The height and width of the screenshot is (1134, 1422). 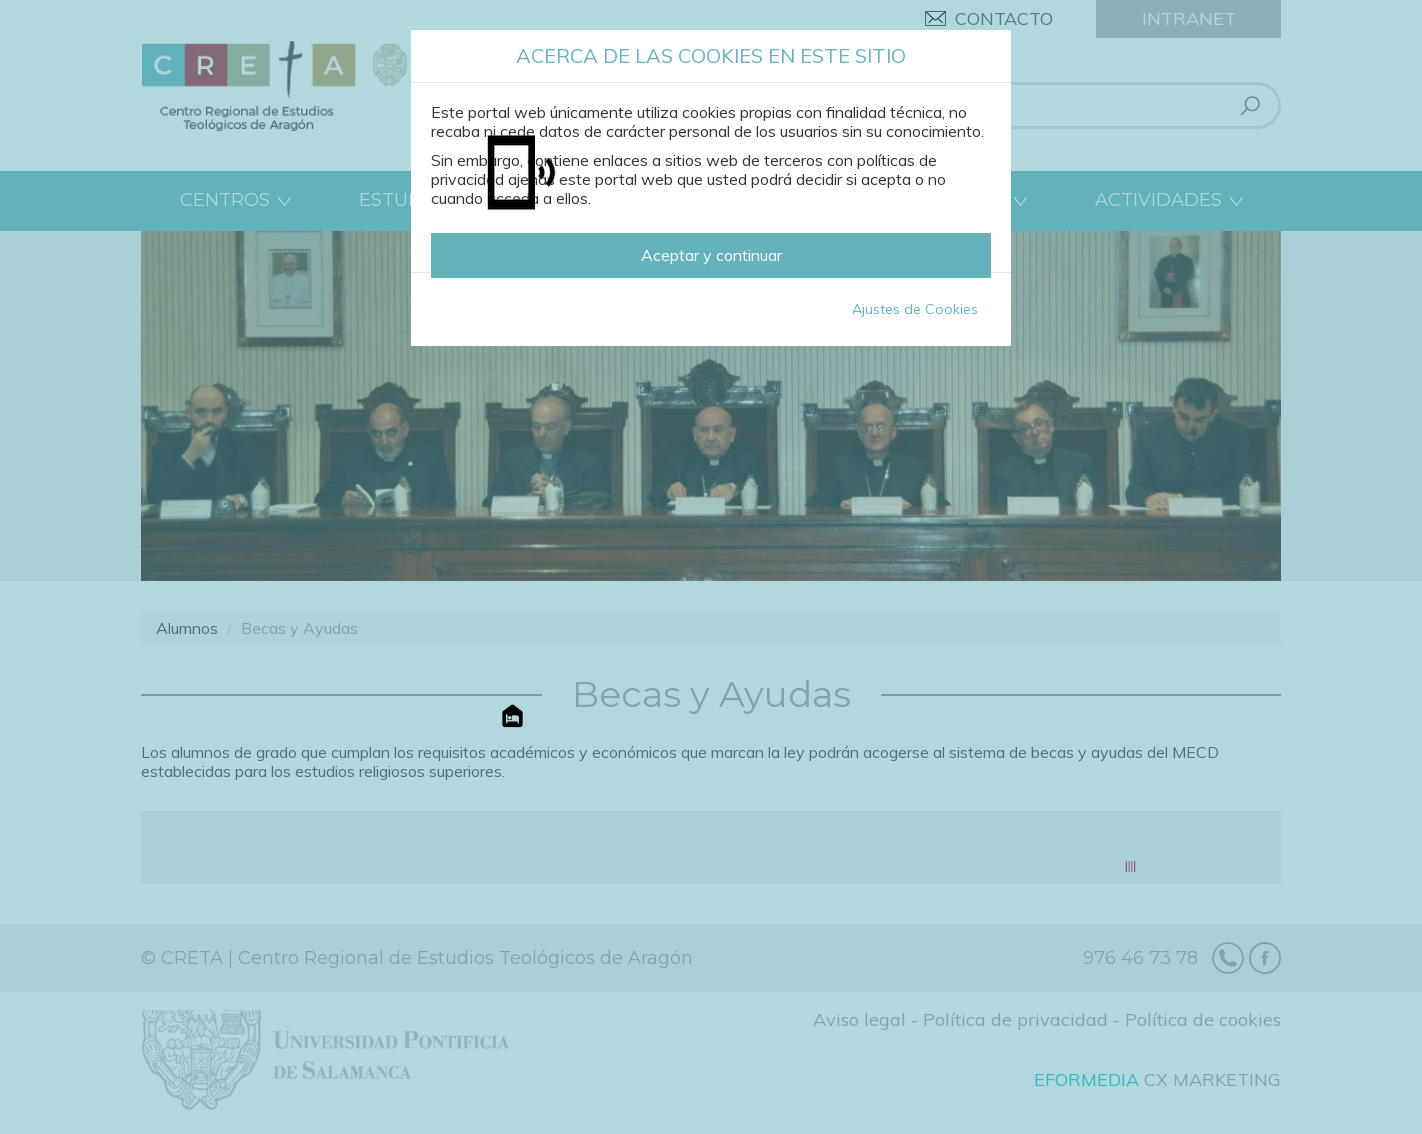 What do you see at coordinates (512, 715) in the screenshot?
I see `find nearby overnight accommodations` at bounding box center [512, 715].